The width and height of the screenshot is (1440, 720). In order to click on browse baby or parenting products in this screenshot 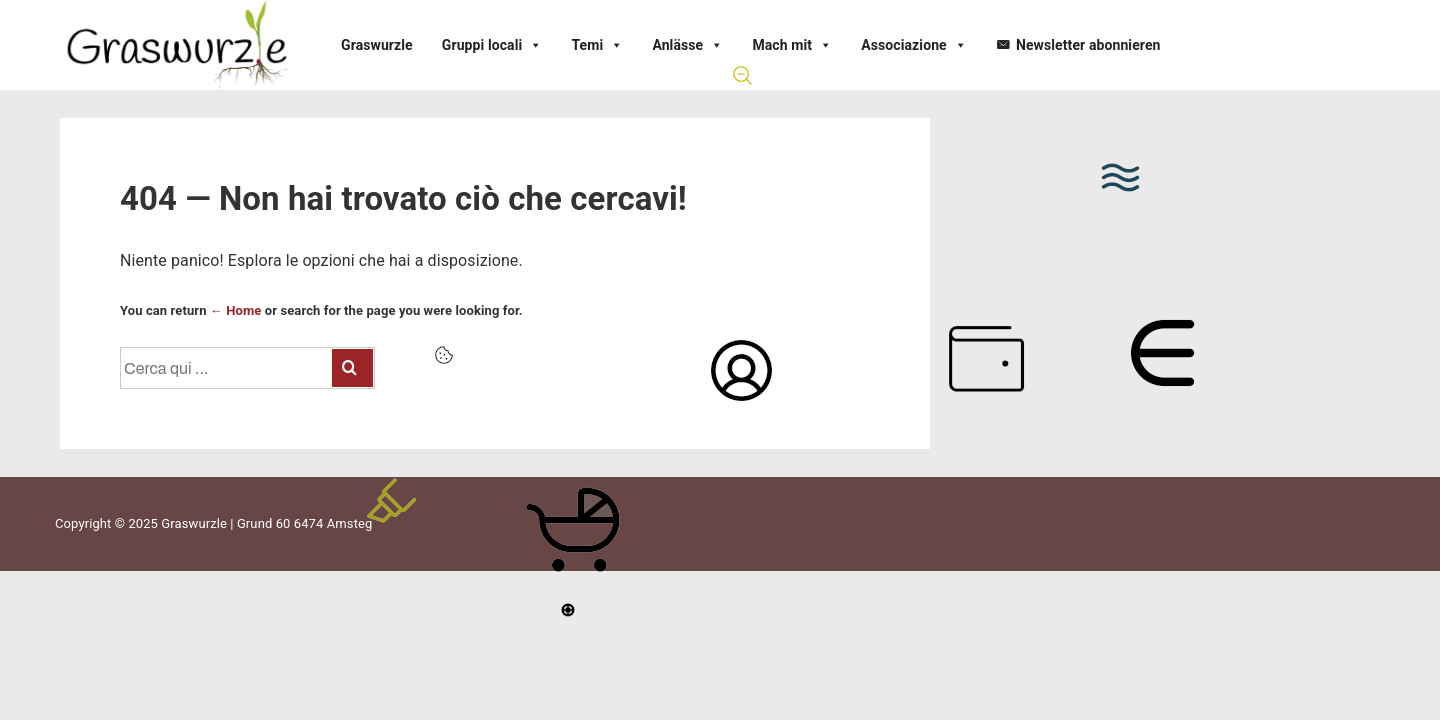, I will do `click(574, 526)`.